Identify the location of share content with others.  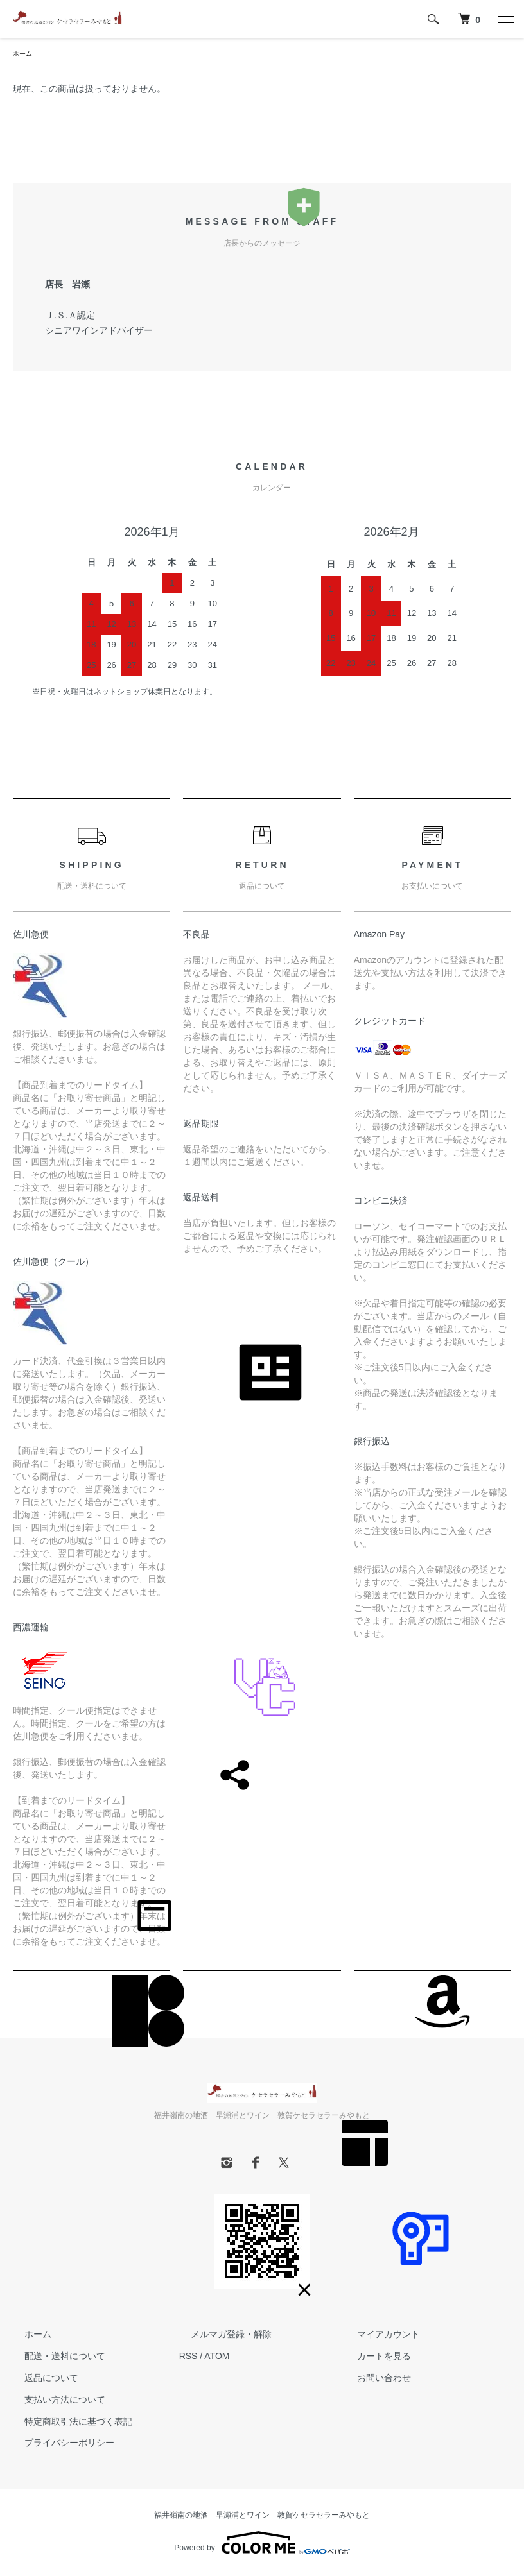
(235, 1775).